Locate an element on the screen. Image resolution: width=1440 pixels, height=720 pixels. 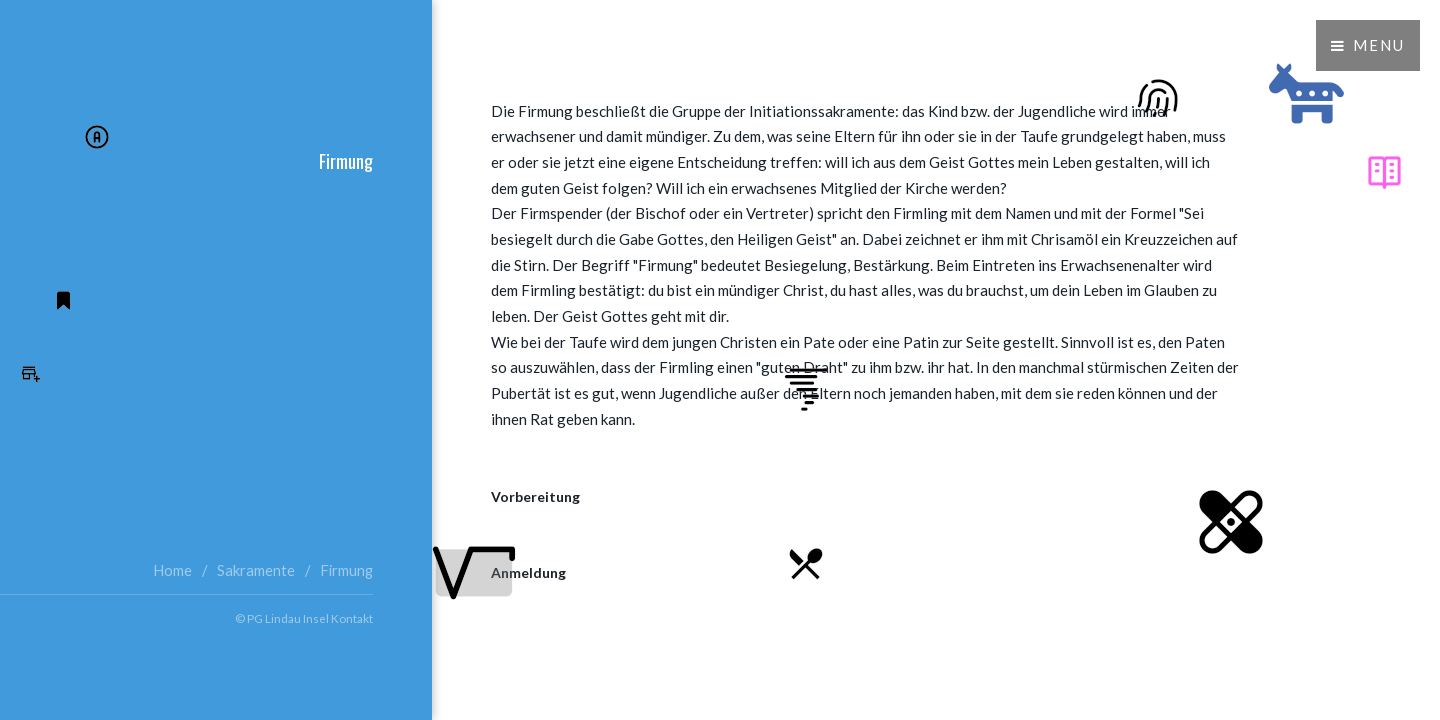
indicates an "A" grade or rating is located at coordinates (97, 137).